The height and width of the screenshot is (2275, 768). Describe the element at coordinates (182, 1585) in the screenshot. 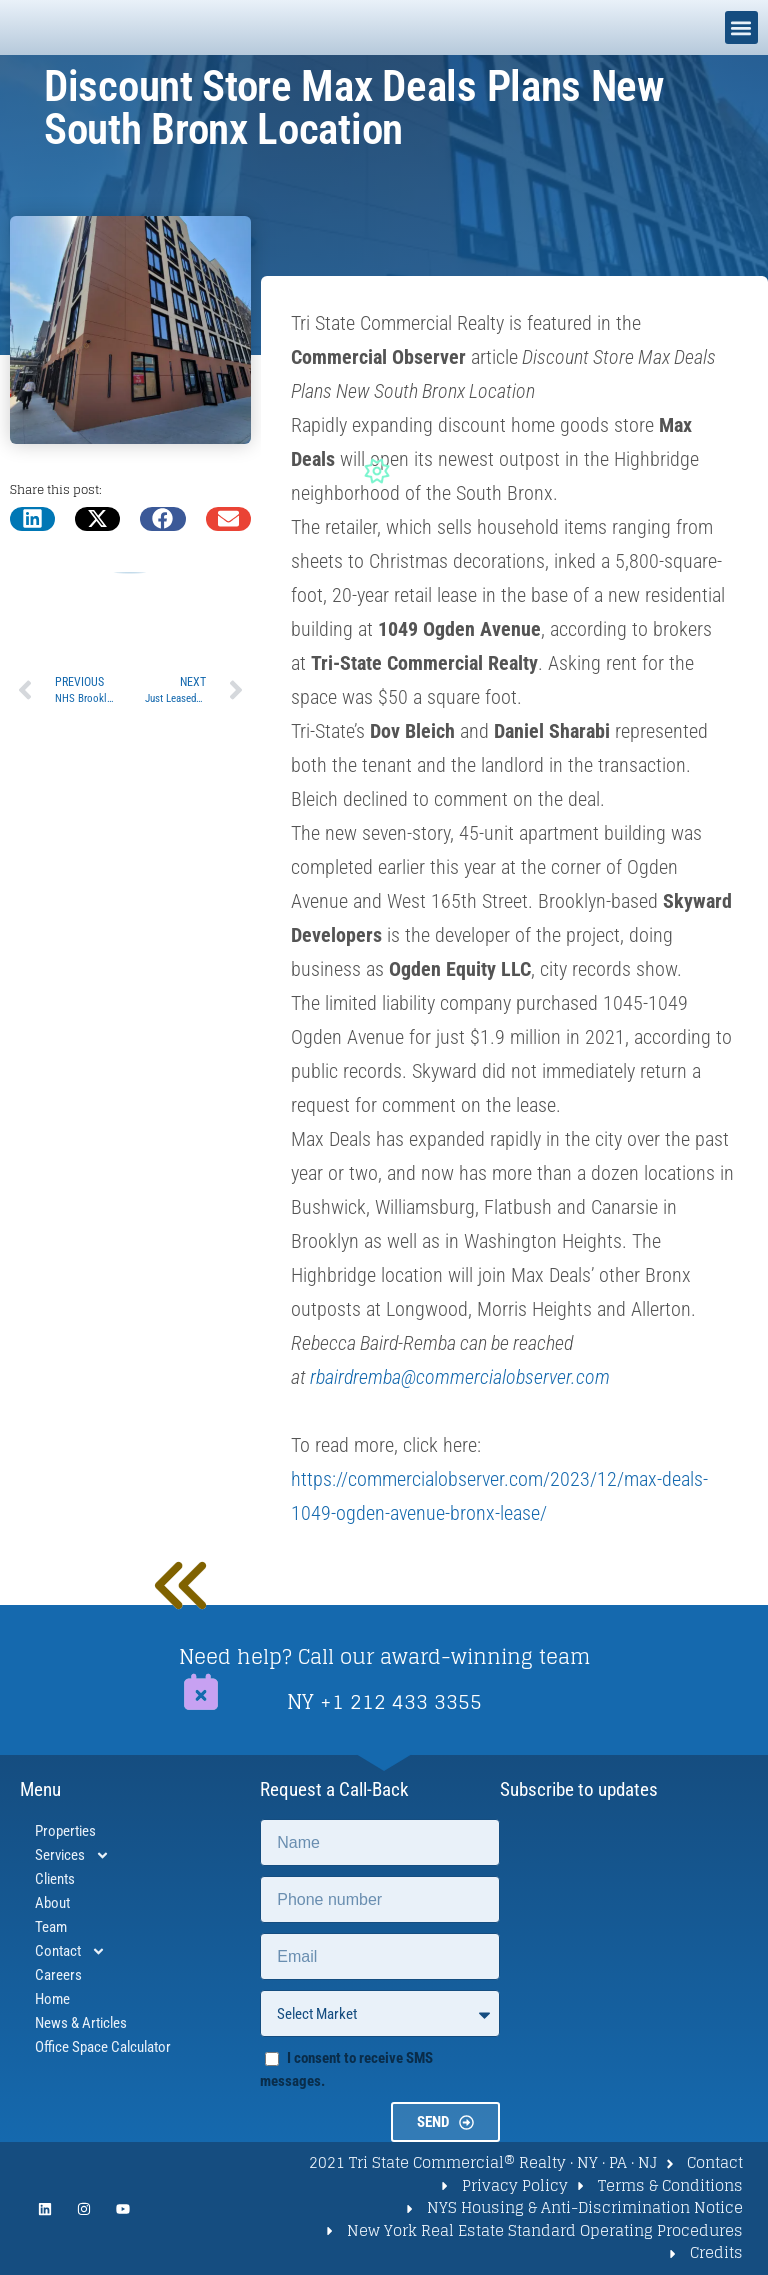

I see `go back to the beginning` at that location.